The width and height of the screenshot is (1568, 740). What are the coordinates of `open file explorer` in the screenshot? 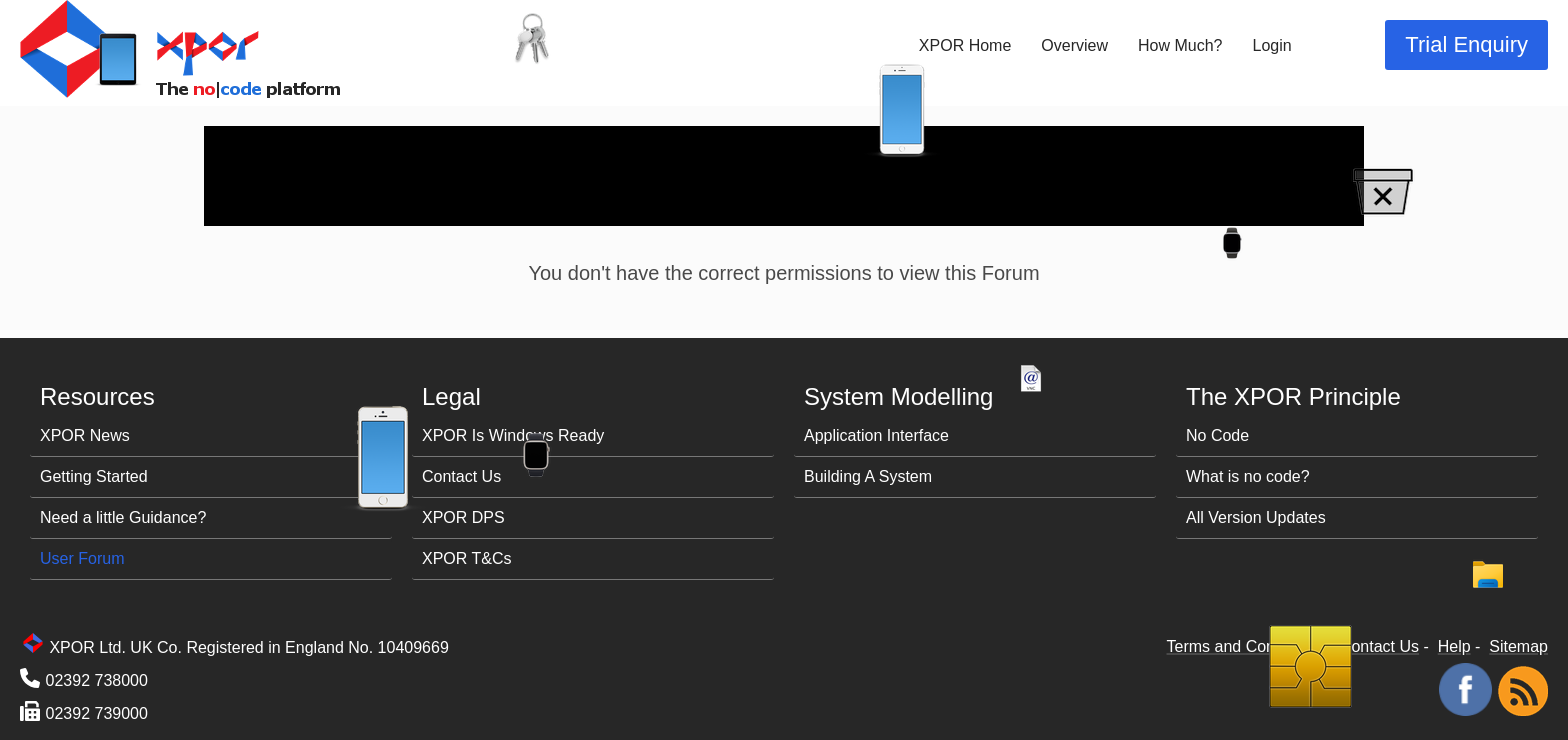 It's located at (1488, 574).